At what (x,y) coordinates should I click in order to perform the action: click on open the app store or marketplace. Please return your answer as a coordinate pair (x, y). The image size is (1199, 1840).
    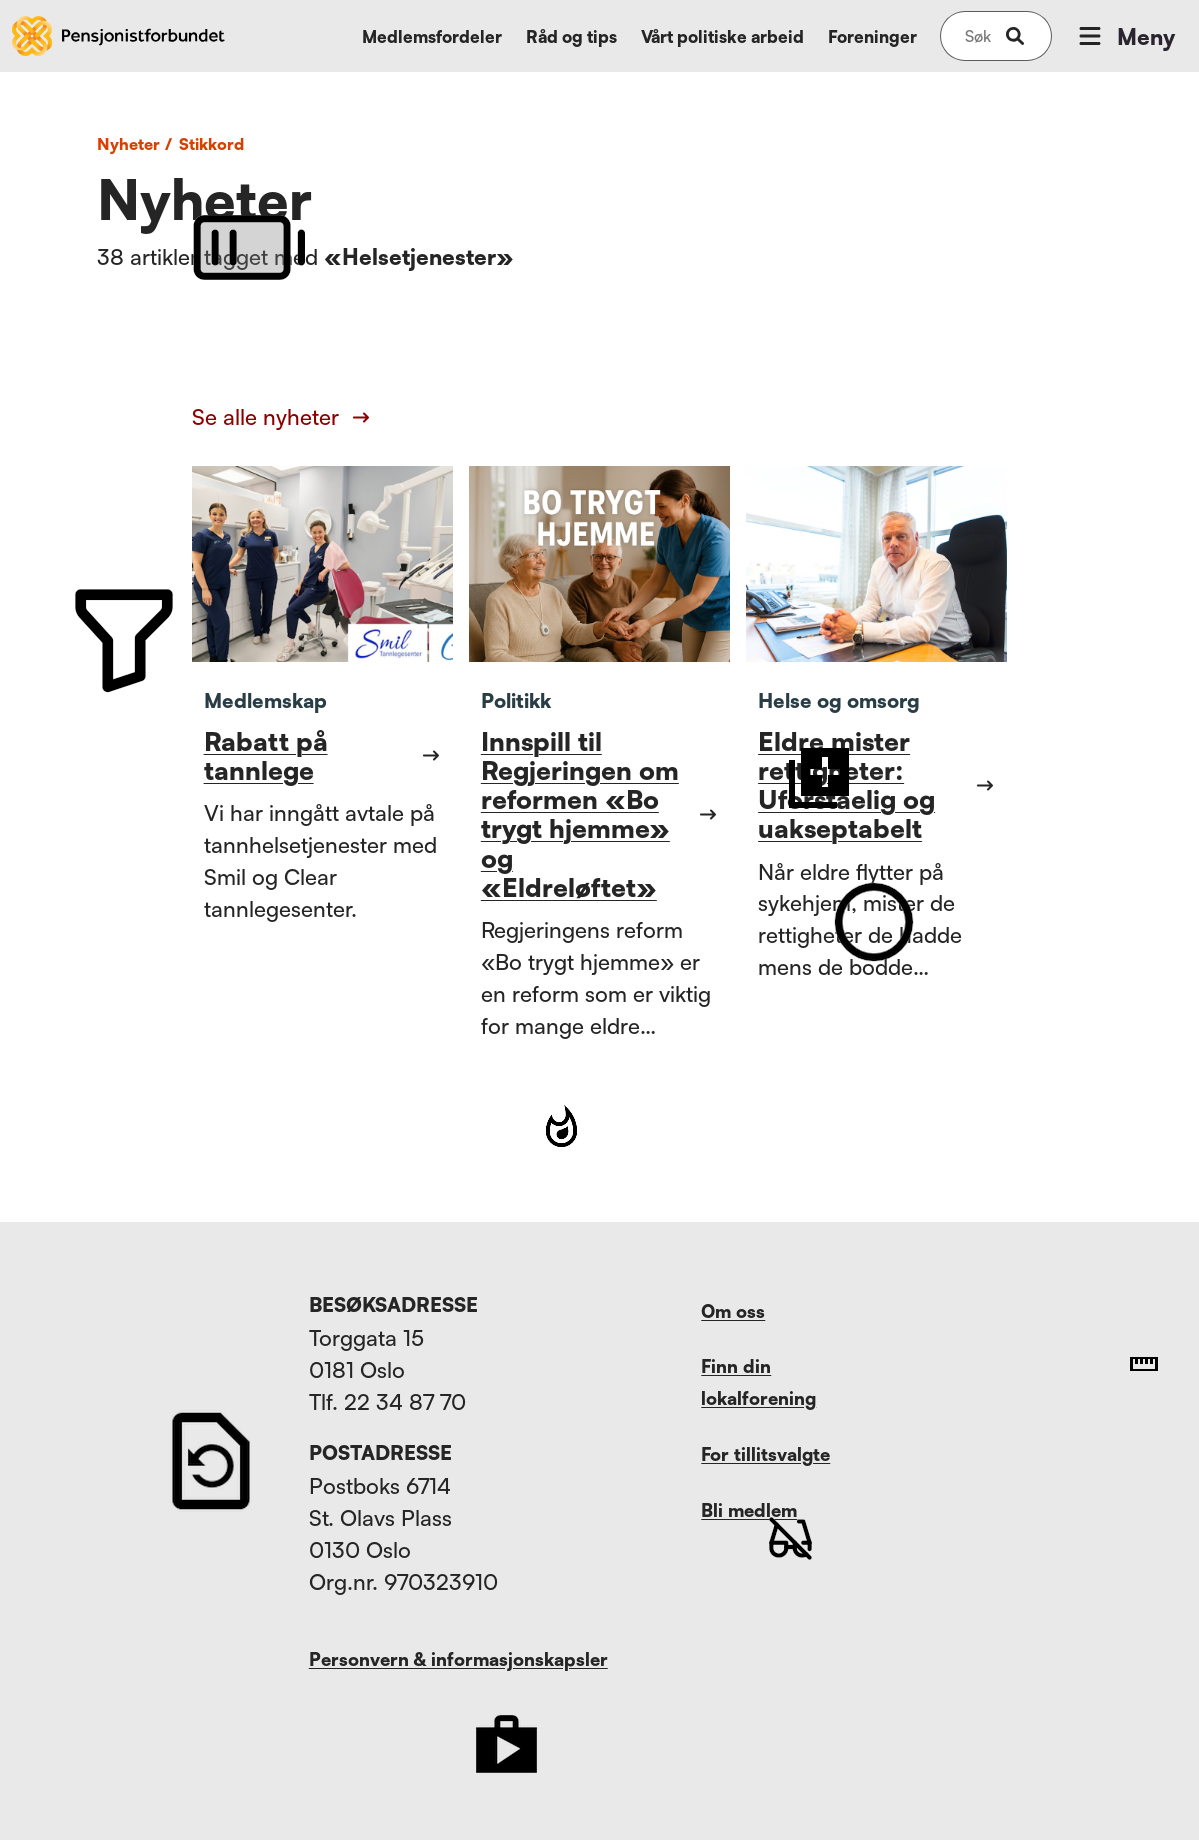
    Looking at the image, I should click on (506, 1745).